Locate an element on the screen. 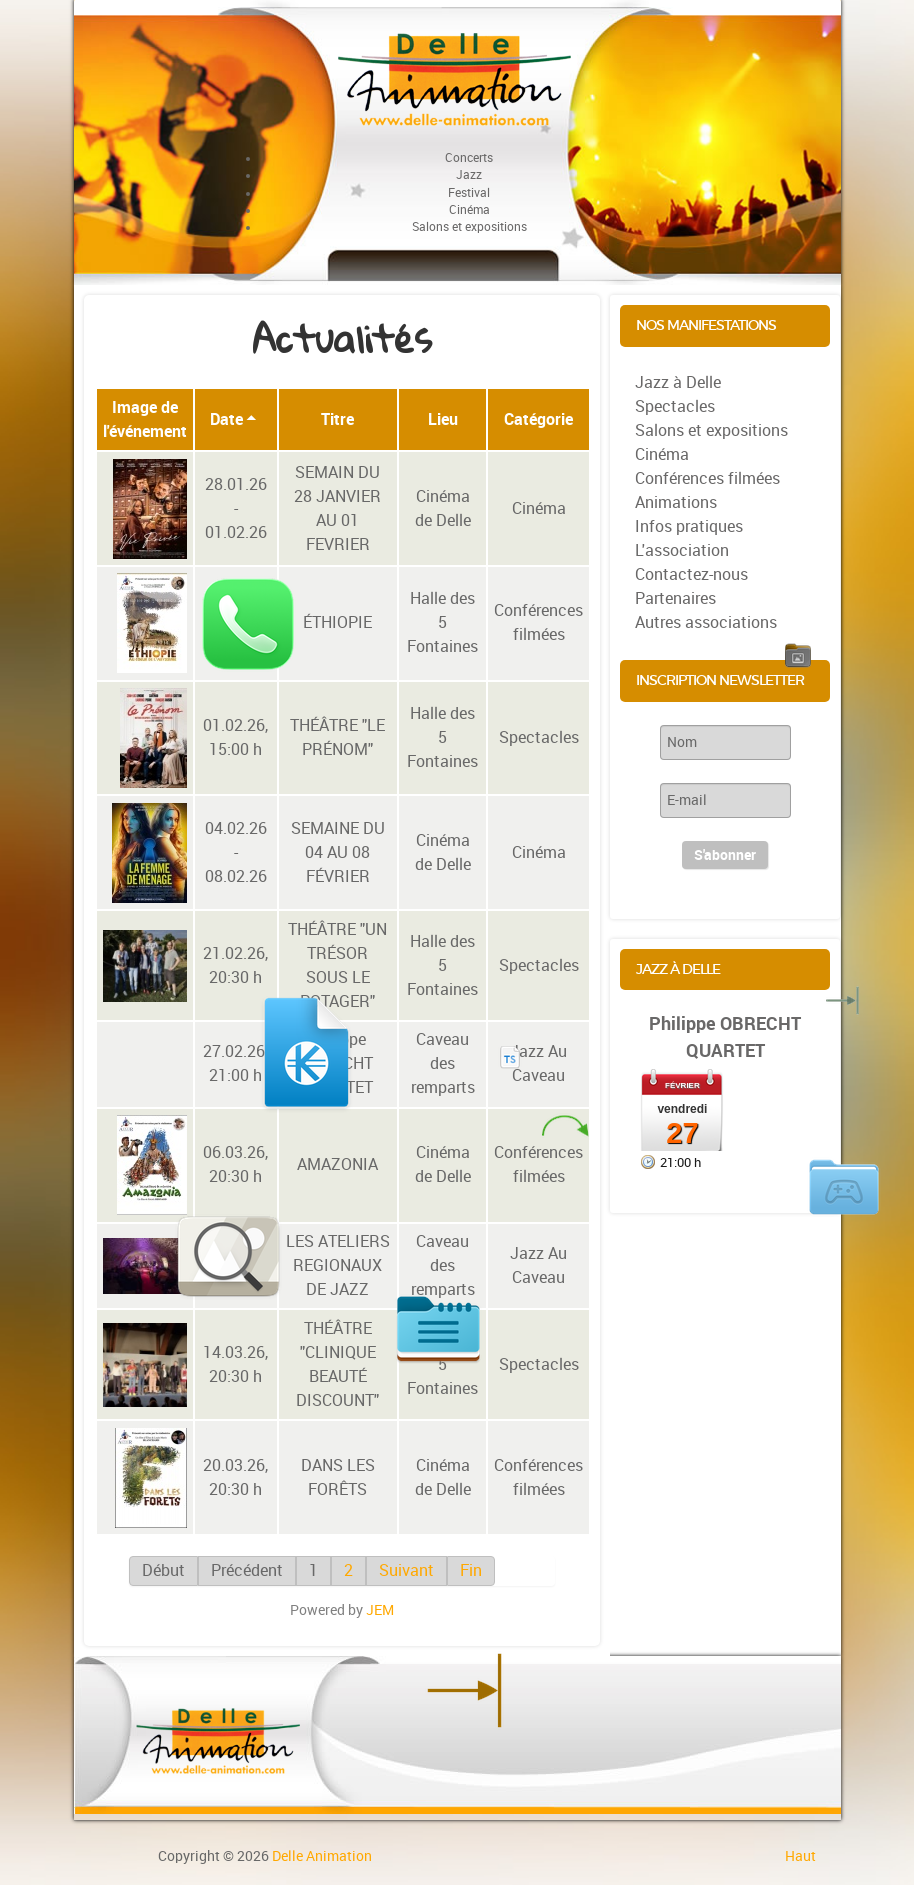 This screenshot has height=1885, width=914. open the phone app to make a call is located at coordinates (248, 624).